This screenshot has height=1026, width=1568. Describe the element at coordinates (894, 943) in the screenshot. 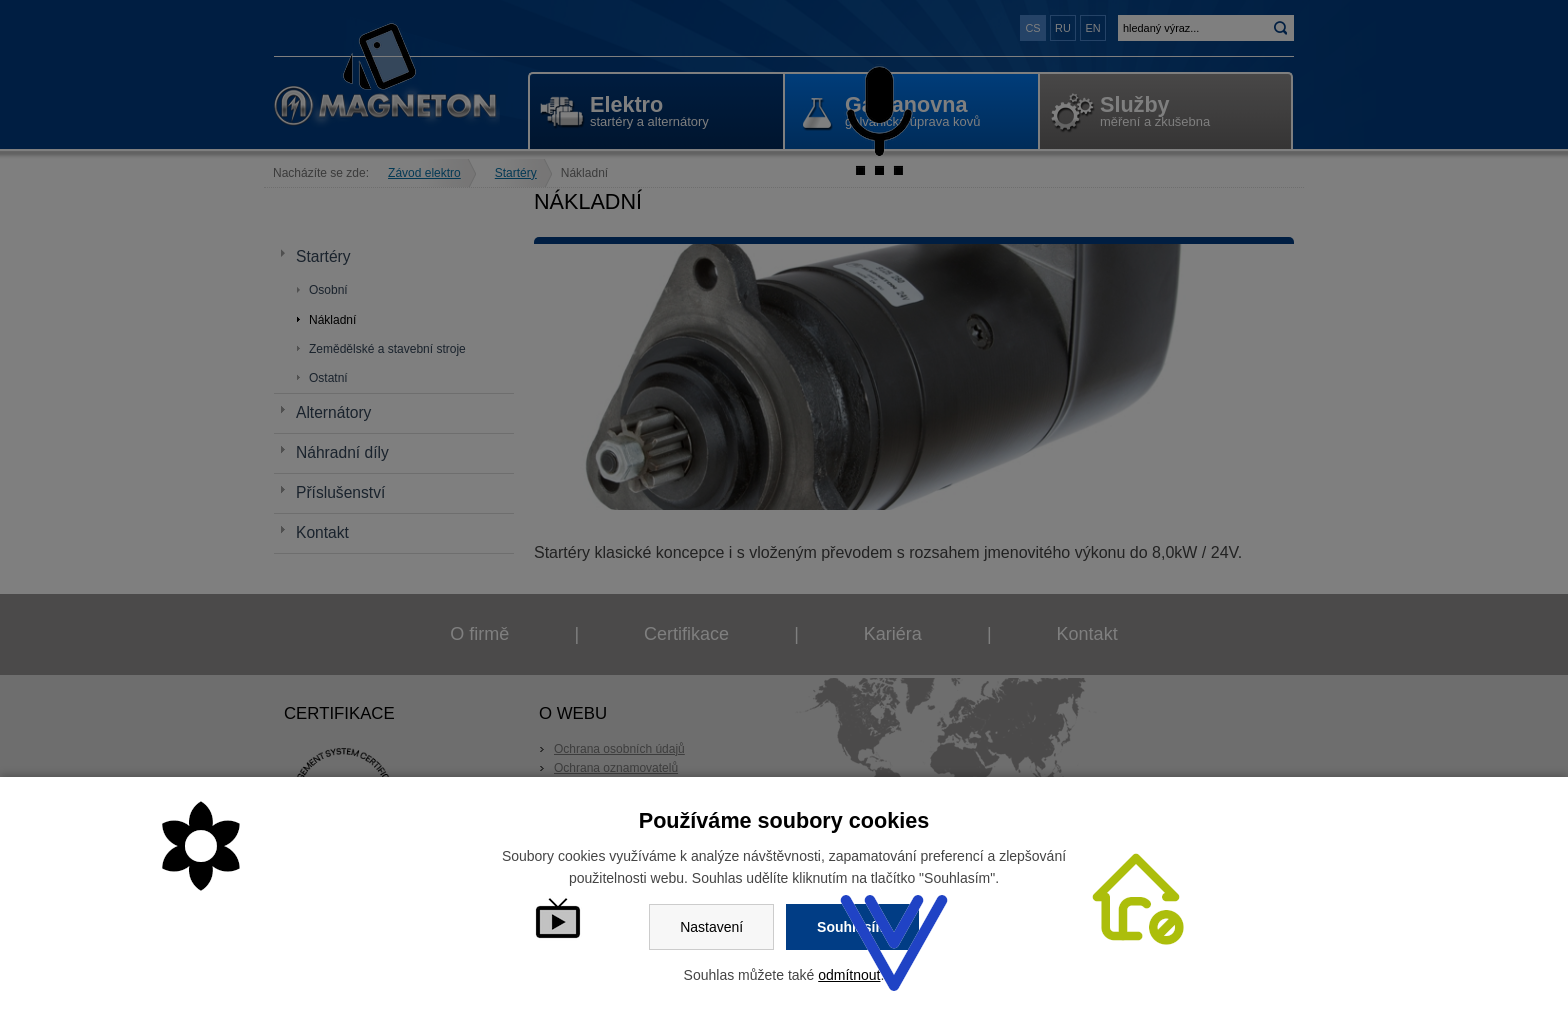

I see `Vue.js framework logo` at that location.